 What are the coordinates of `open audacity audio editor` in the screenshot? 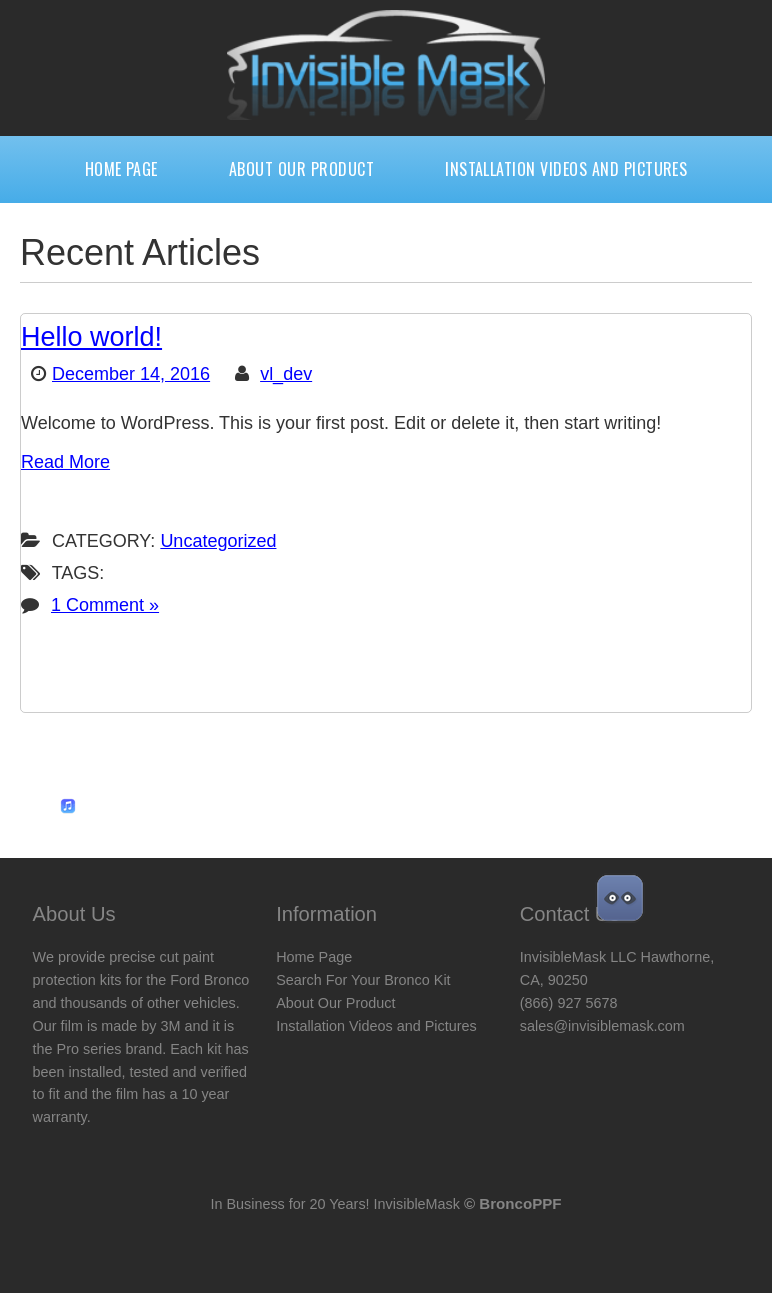 It's located at (68, 806).